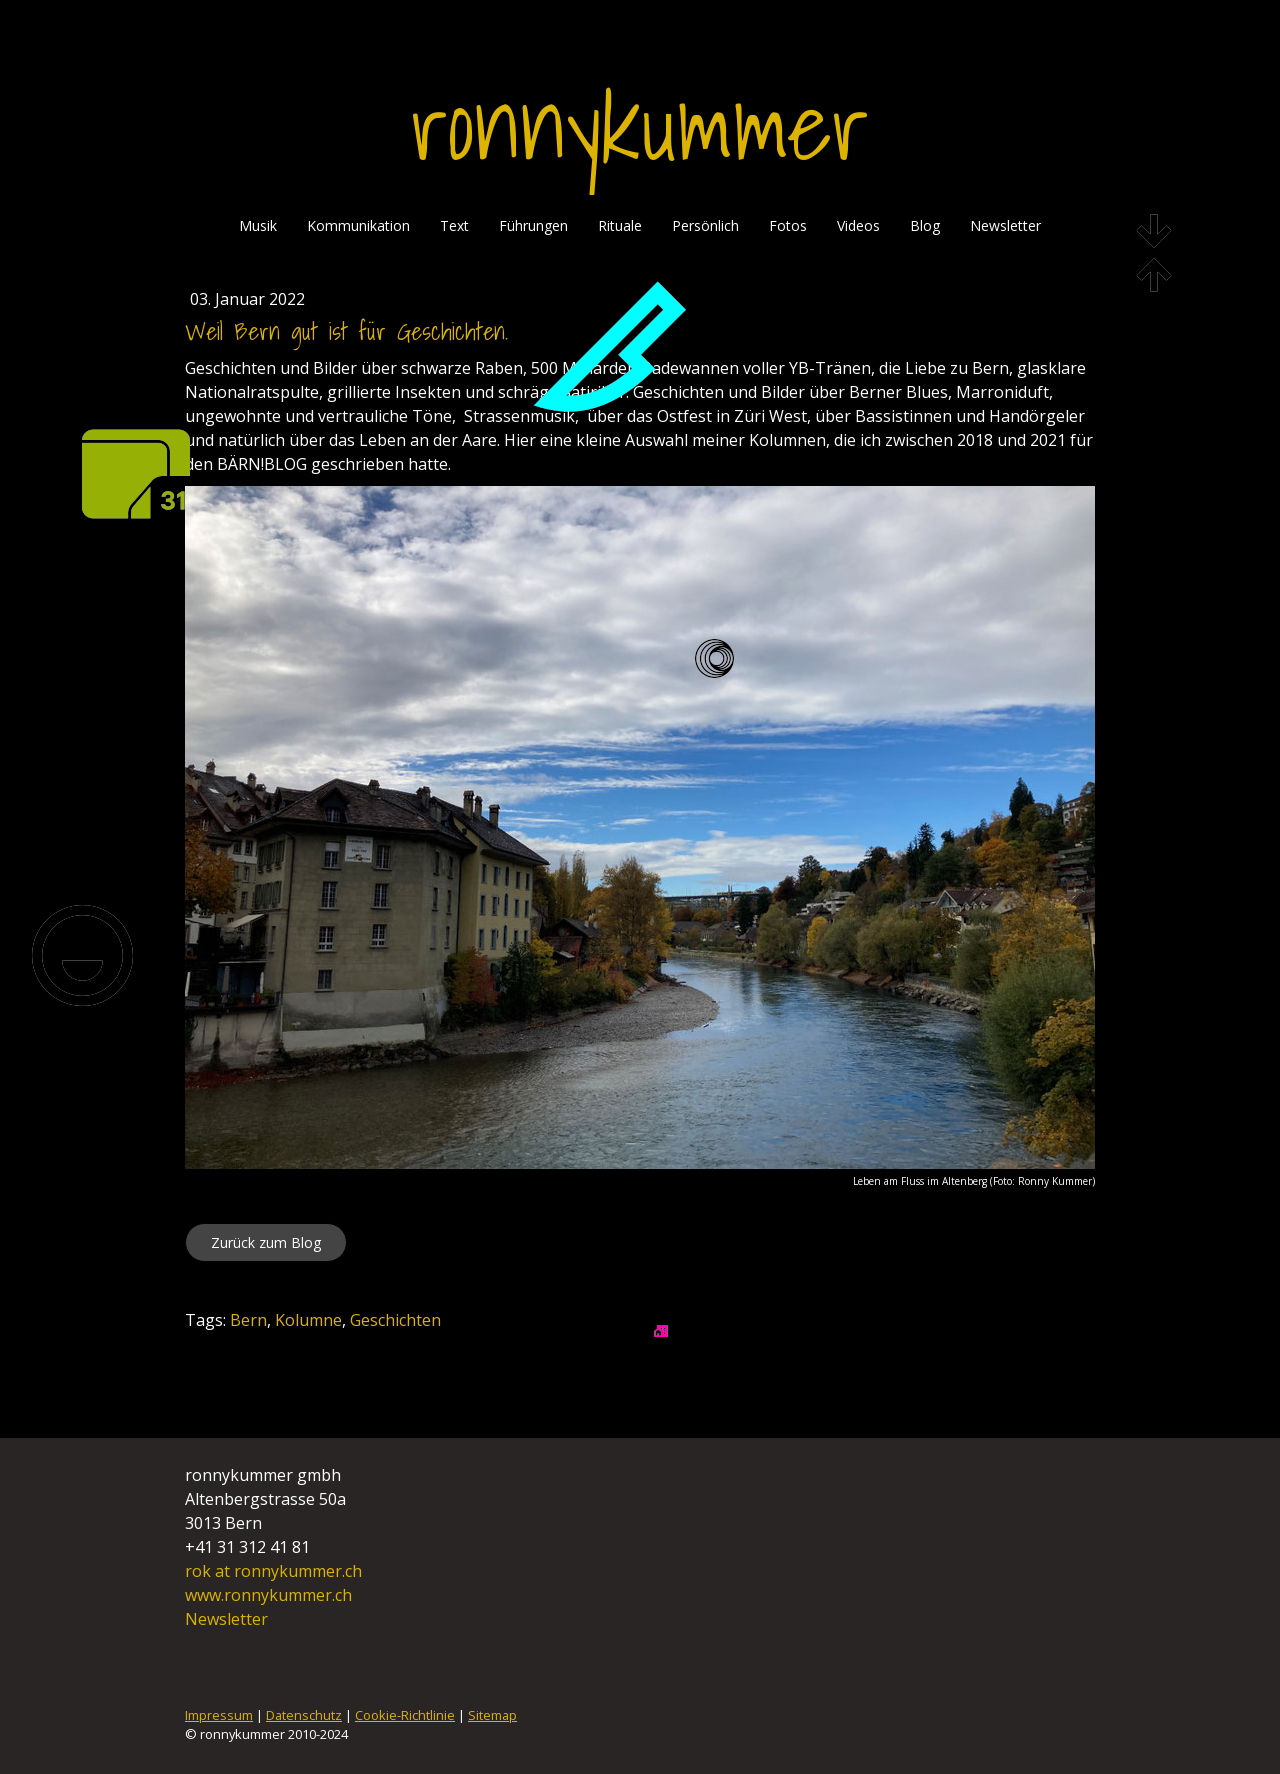 The height and width of the screenshot is (1774, 1280). Describe the element at coordinates (82, 955) in the screenshot. I see `add an emoji or reaction` at that location.